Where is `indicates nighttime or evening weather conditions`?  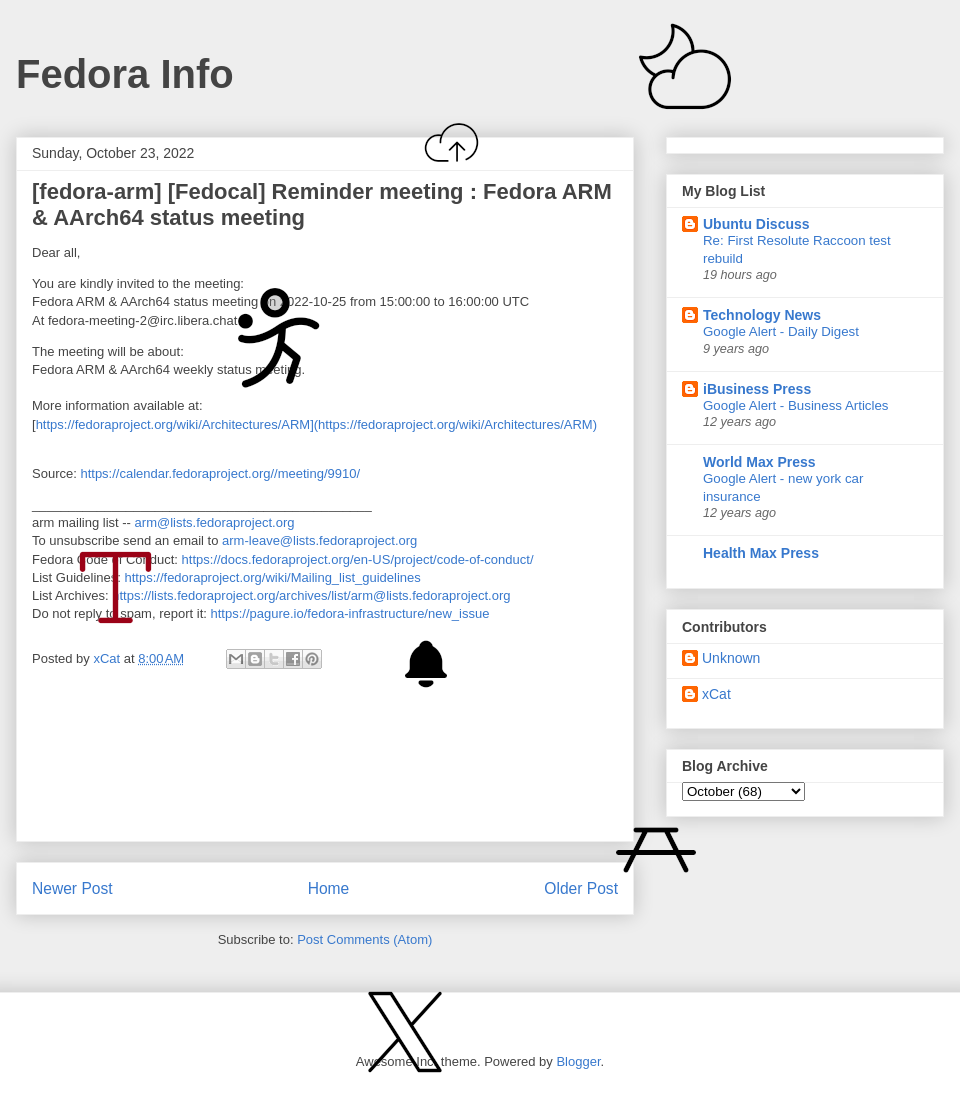
indicates nighttime or evening weather conditions is located at coordinates (683, 71).